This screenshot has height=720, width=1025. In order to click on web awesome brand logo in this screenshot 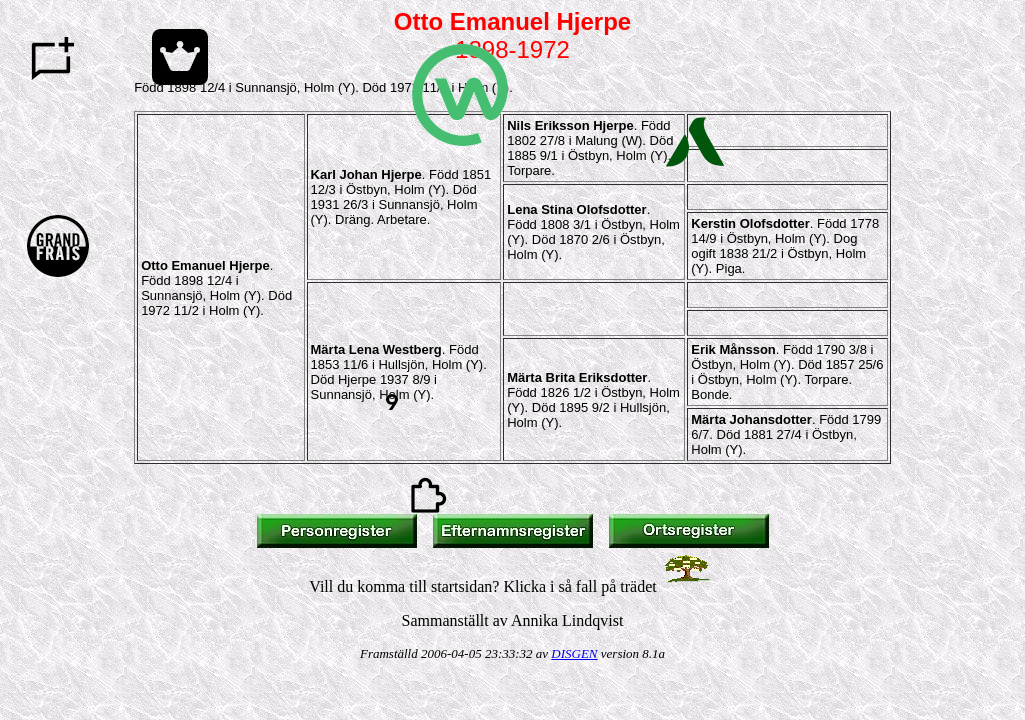, I will do `click(180, 57)`.